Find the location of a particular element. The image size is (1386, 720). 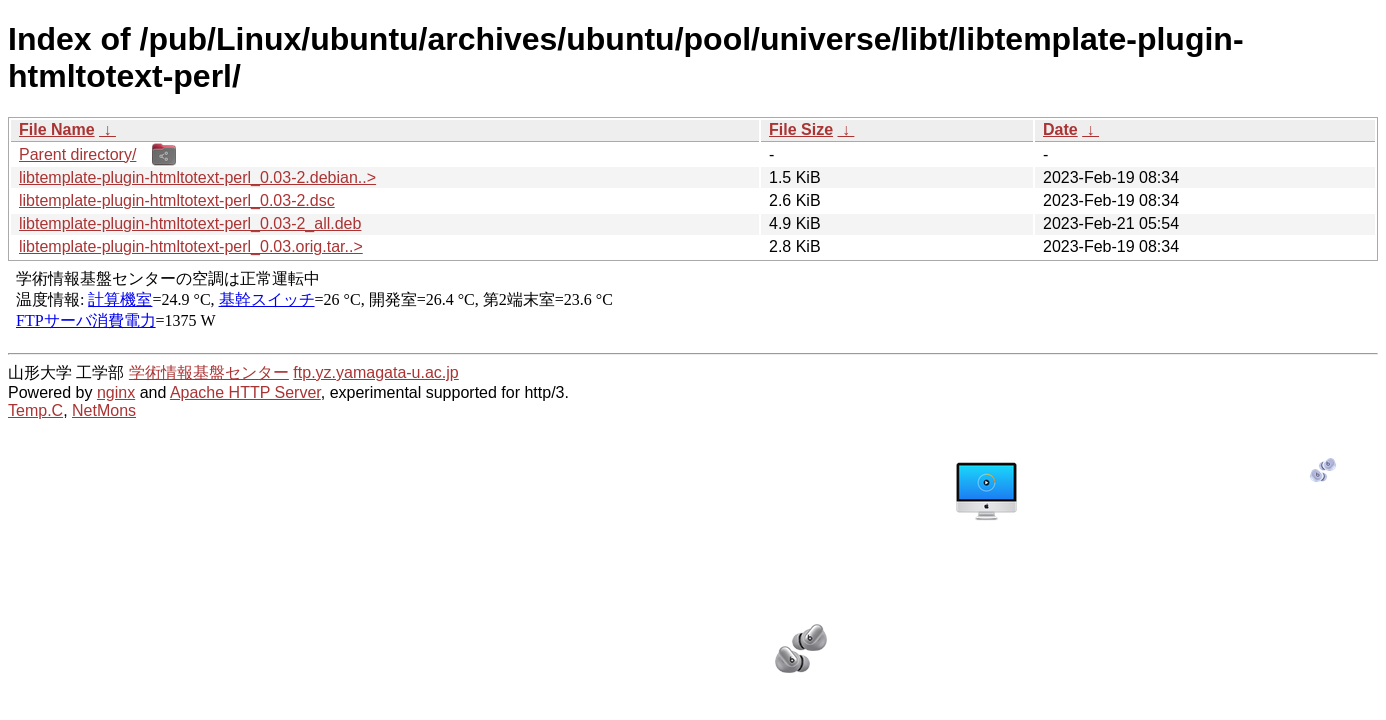

connect Beats earbuds via bluetooth is located at coordinates (1323, 470).